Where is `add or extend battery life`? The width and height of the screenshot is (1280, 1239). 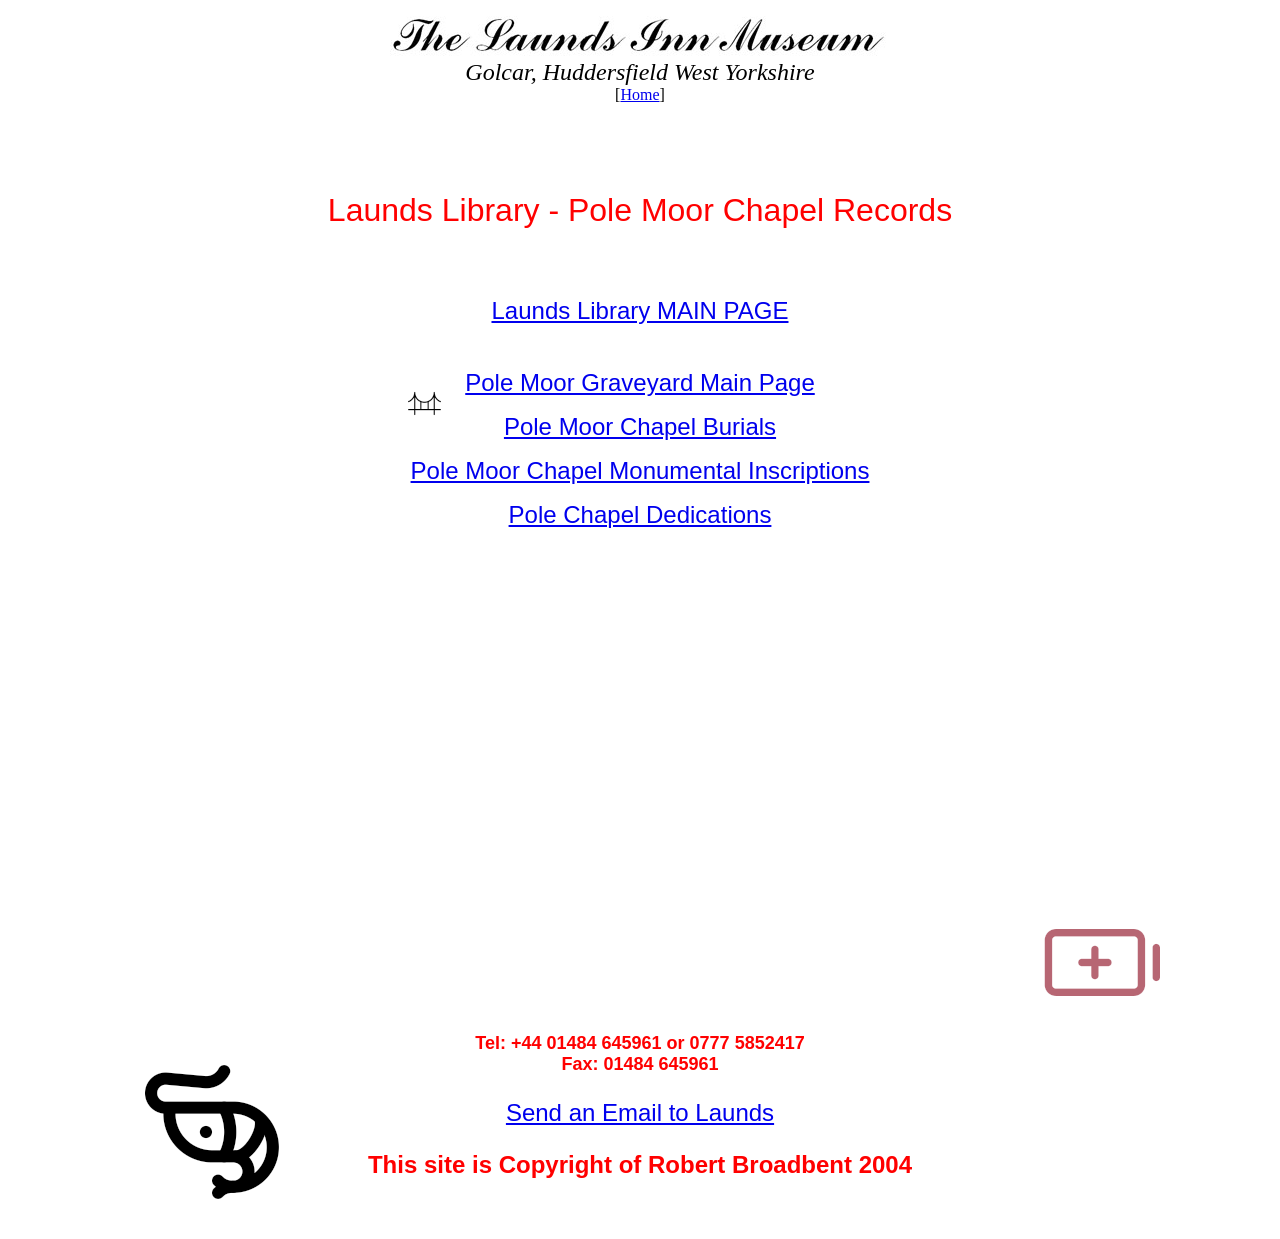 add or extend battery life is located at coordinates (1100, 962).